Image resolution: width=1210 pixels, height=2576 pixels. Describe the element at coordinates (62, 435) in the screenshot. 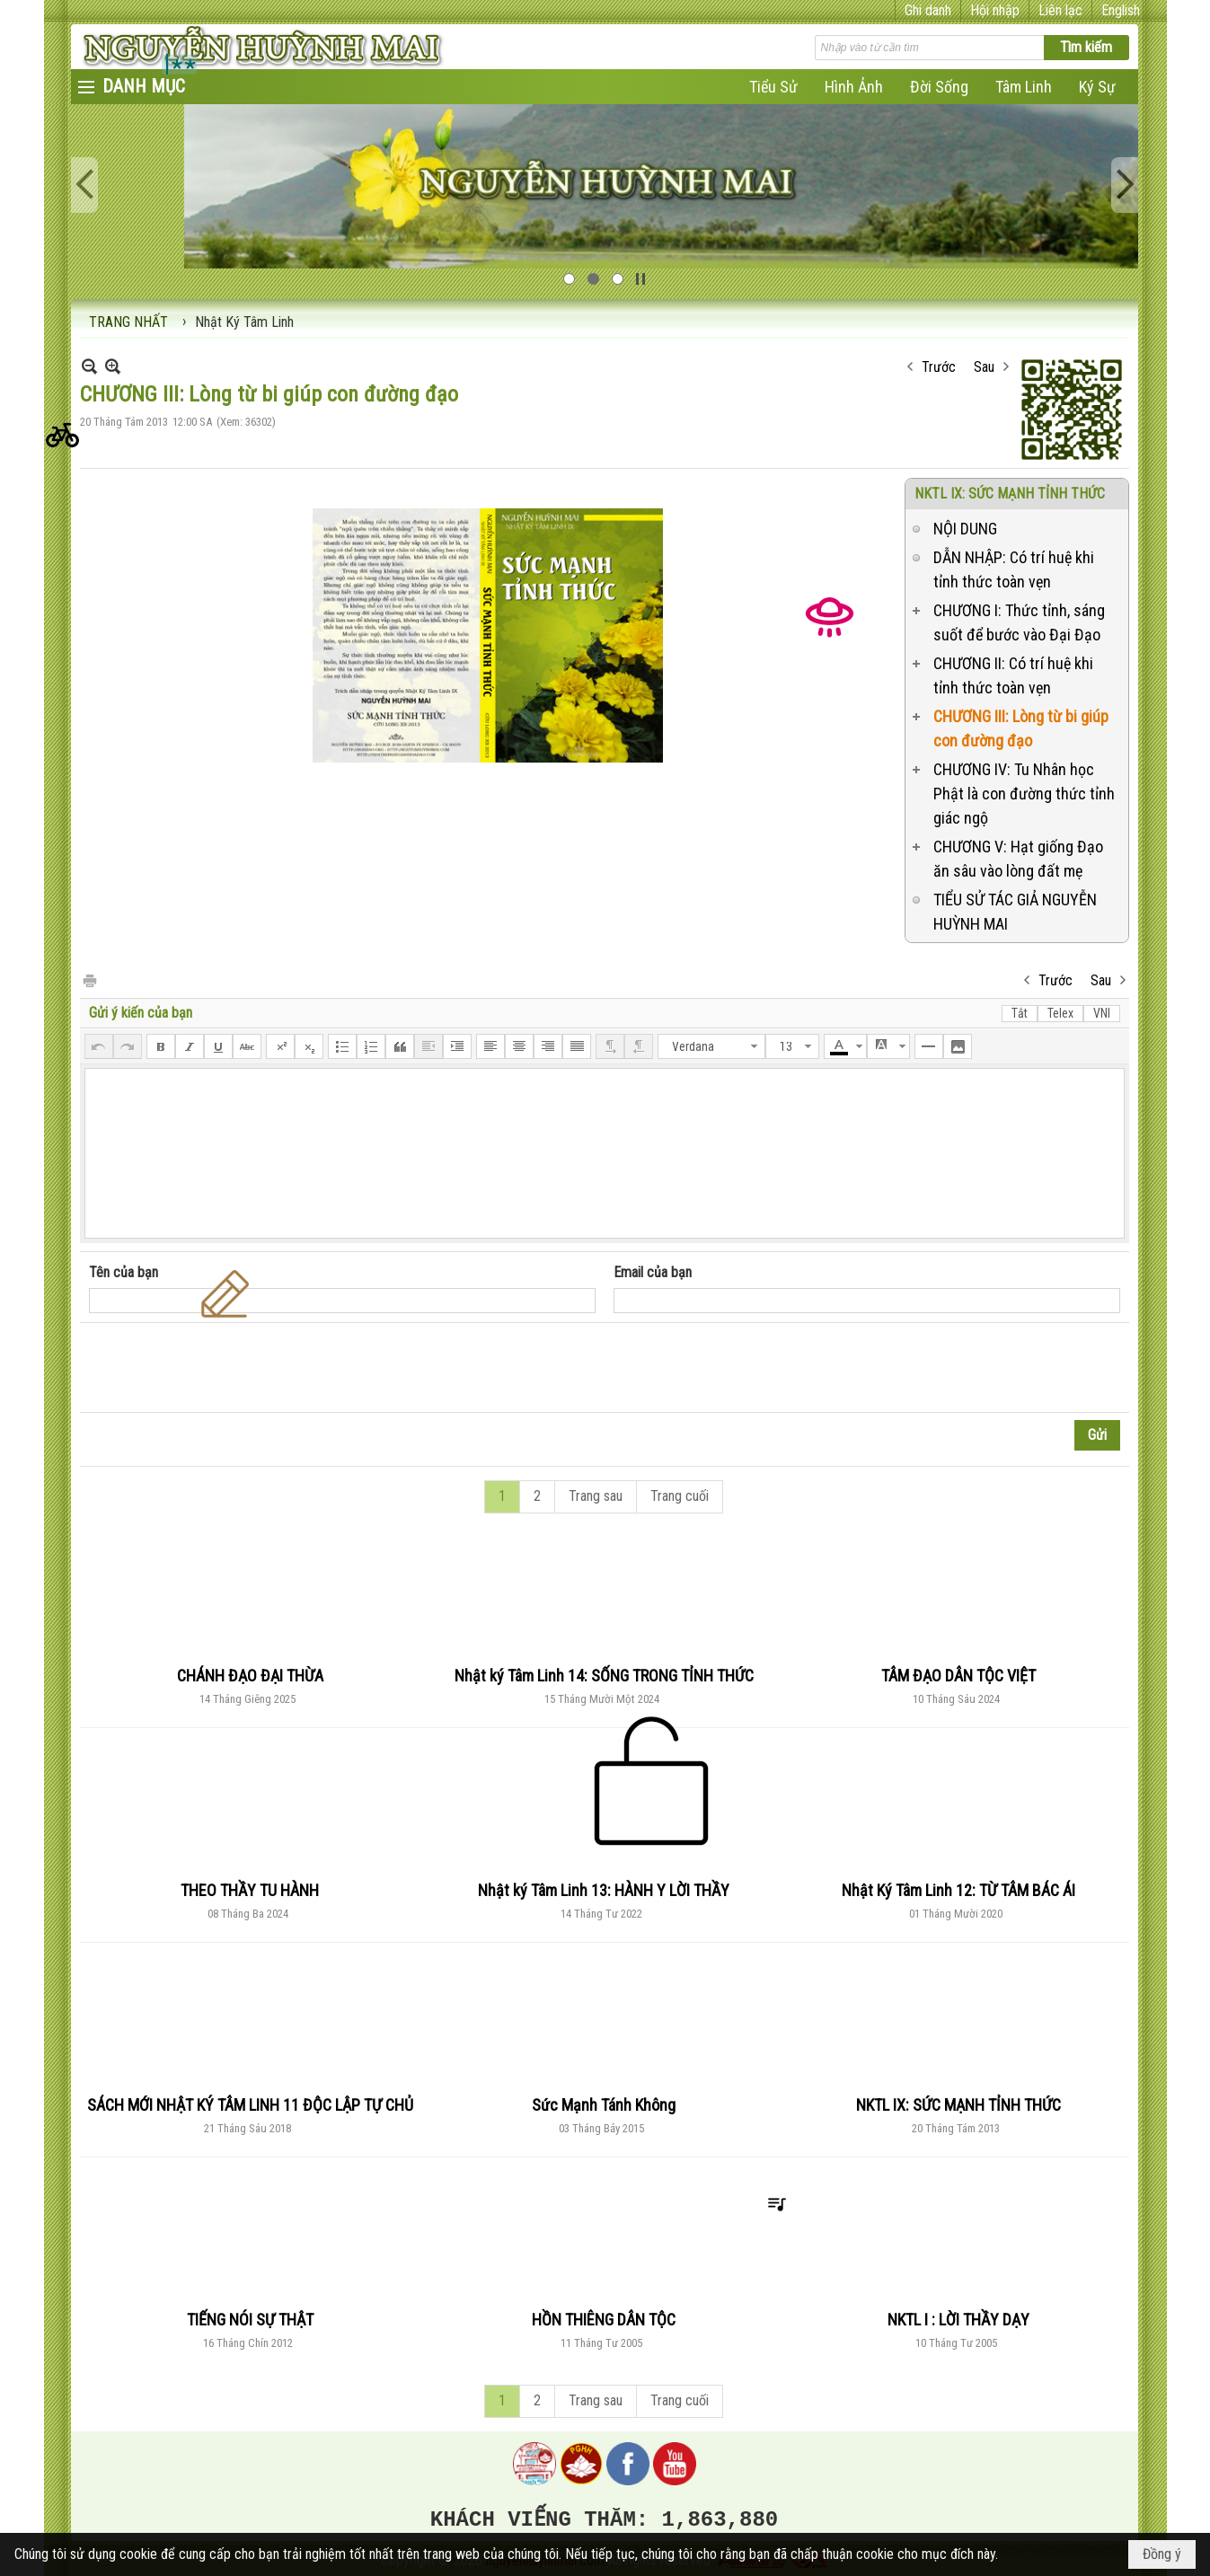

I see `access bike rental or cycling options` at that location.